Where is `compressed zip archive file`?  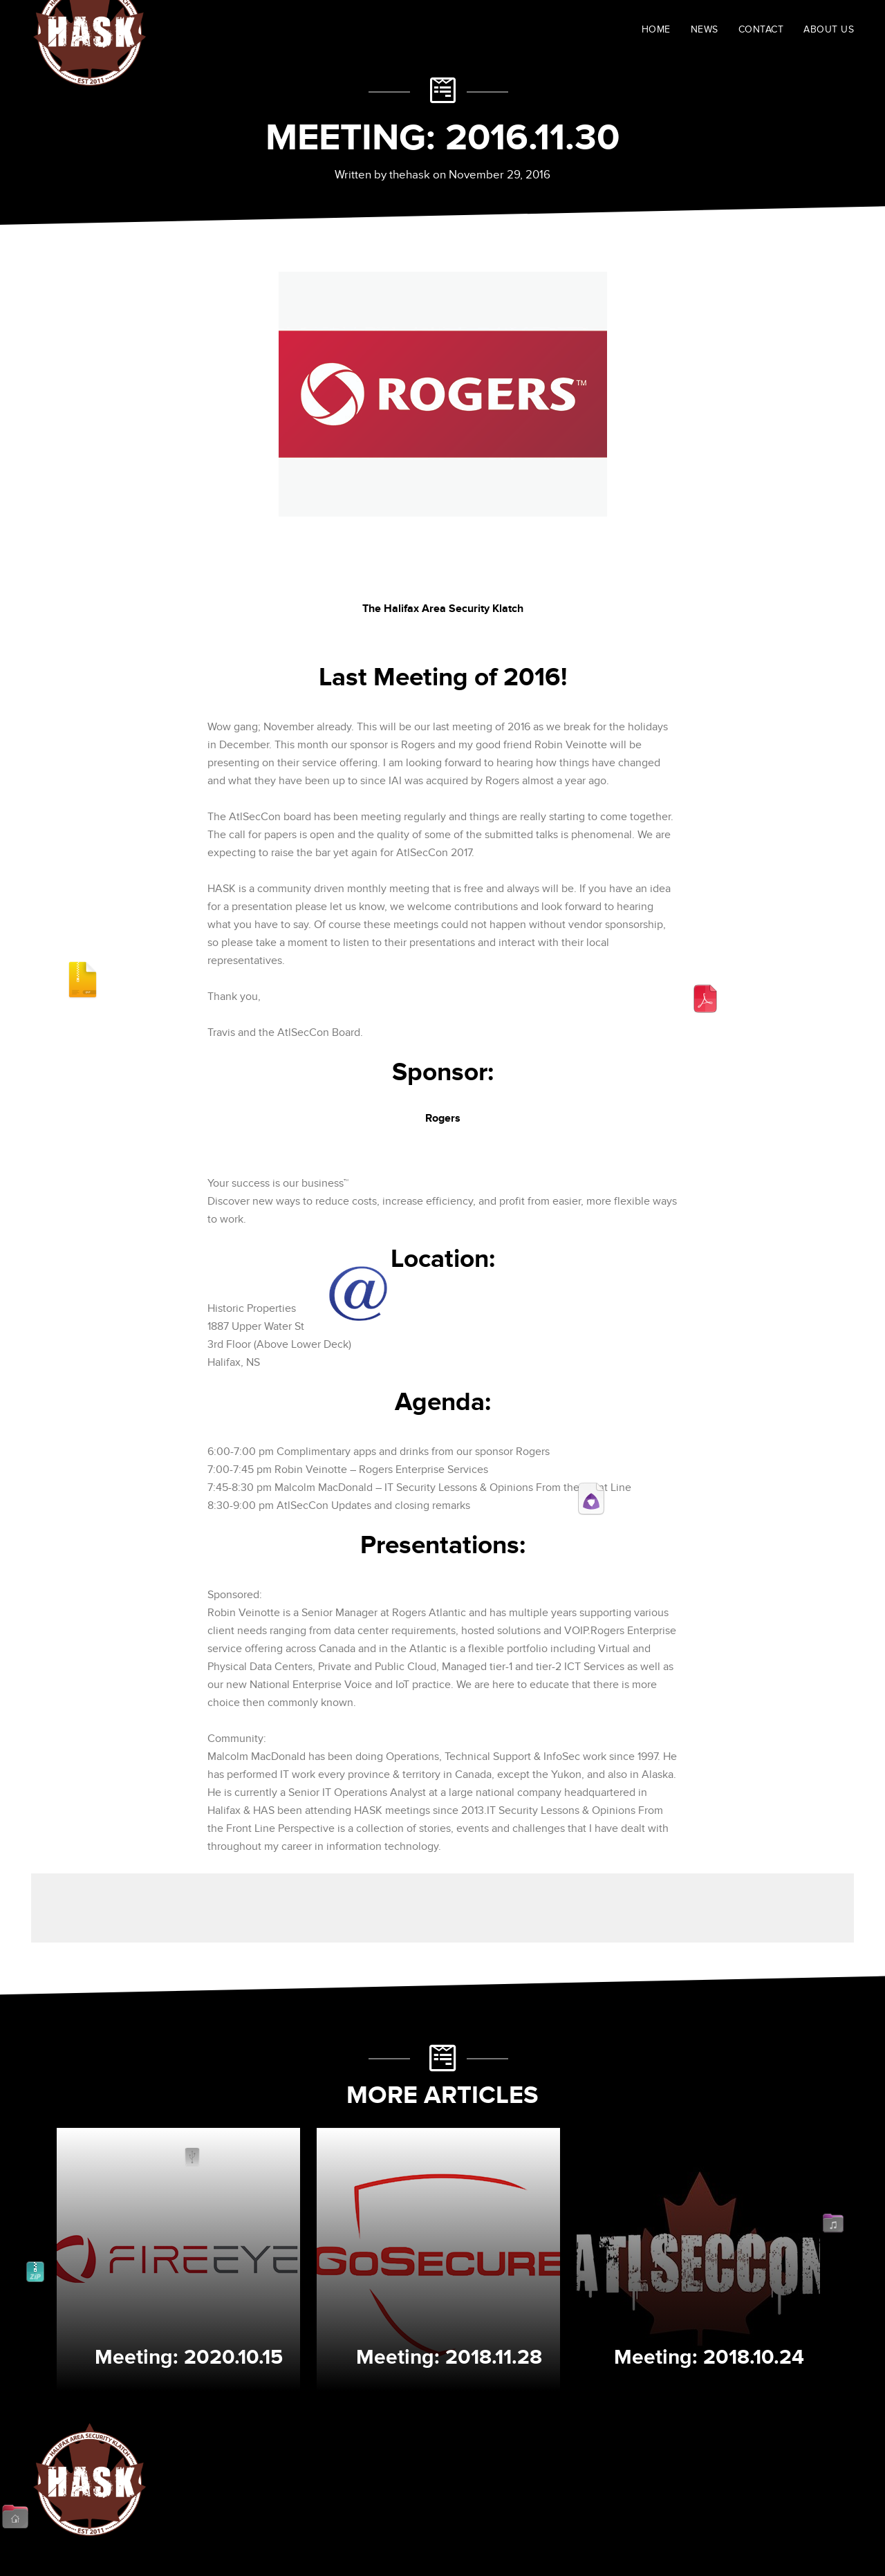 compressed zip archive file is located at coordinates (35, 2272).